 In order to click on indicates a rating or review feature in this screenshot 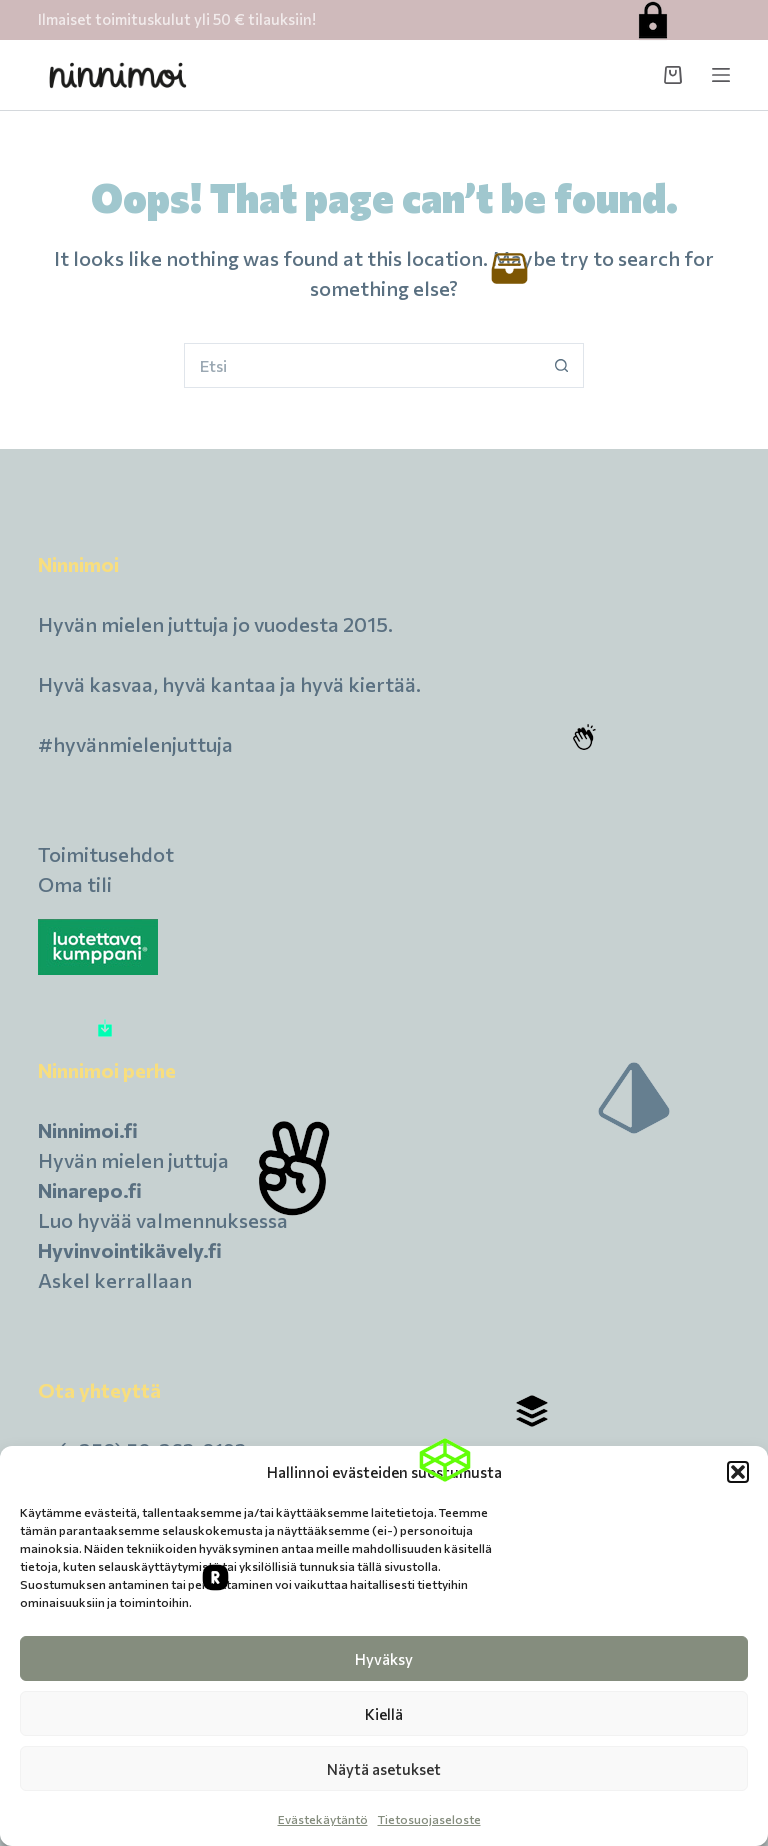, I will do `click(215, 1577)`.